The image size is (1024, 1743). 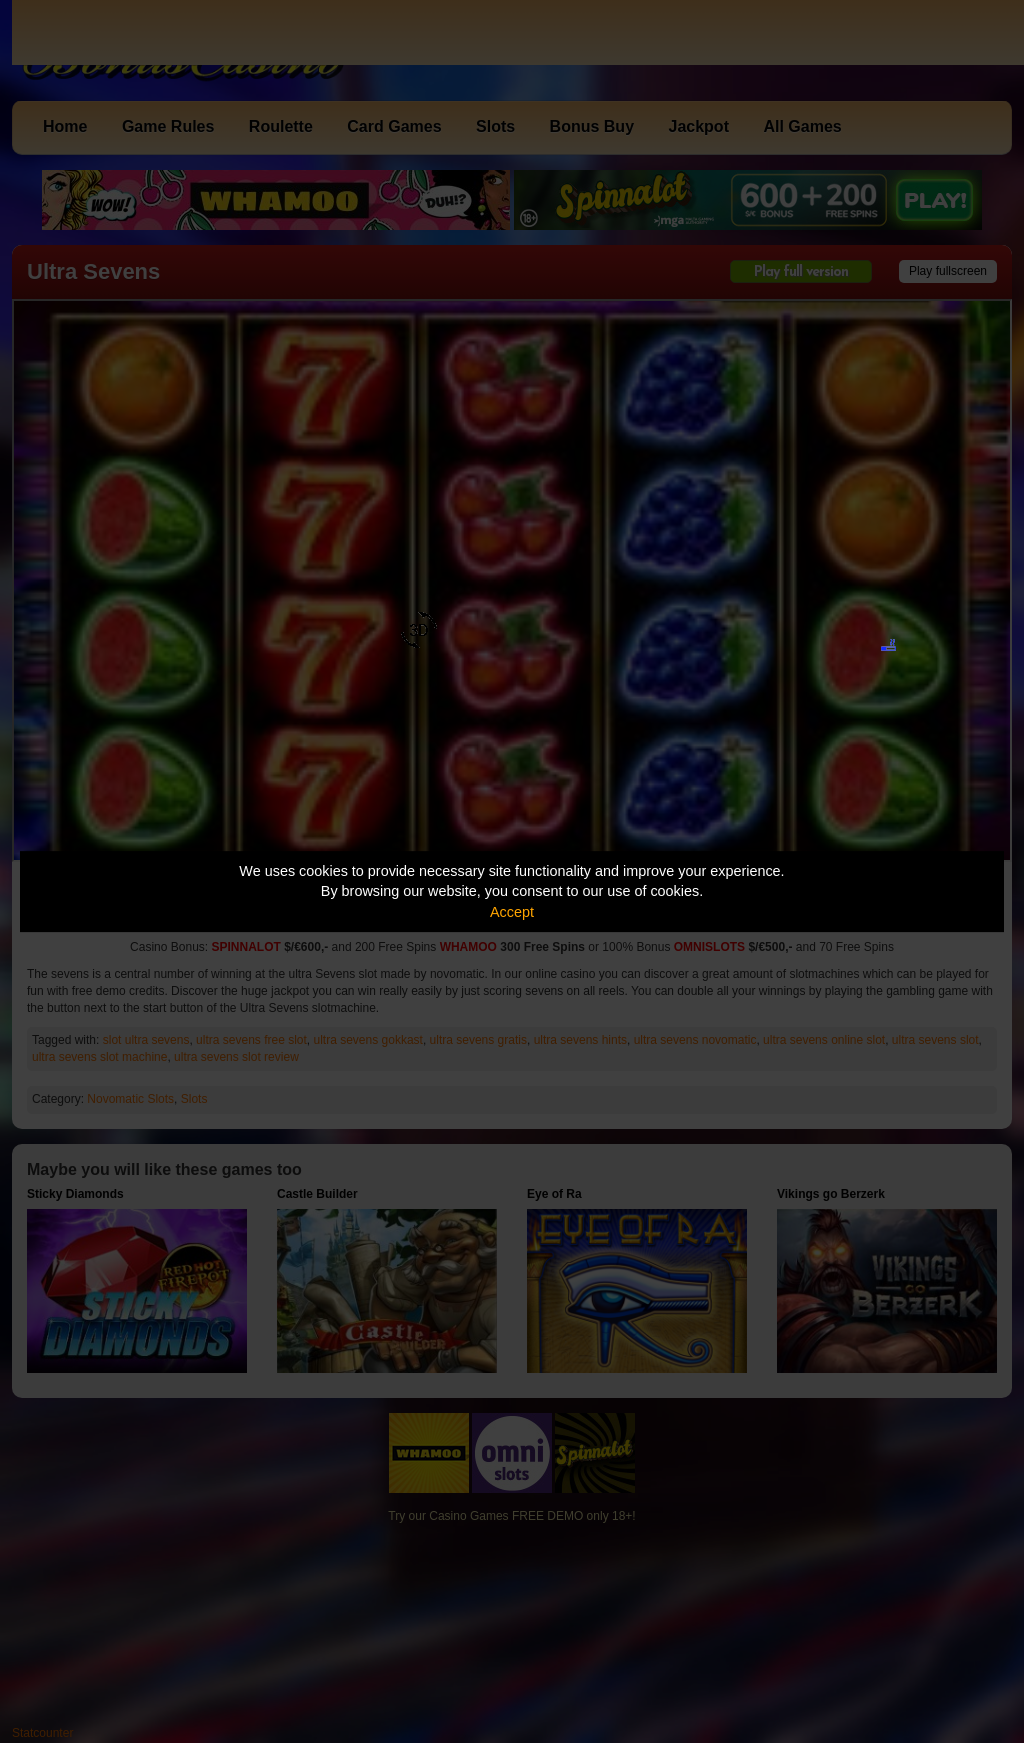 What do you see at coordinates (888, 646) in the screenshot?
I see `indicates a designated smoking area` at bounding box center [888, 646].